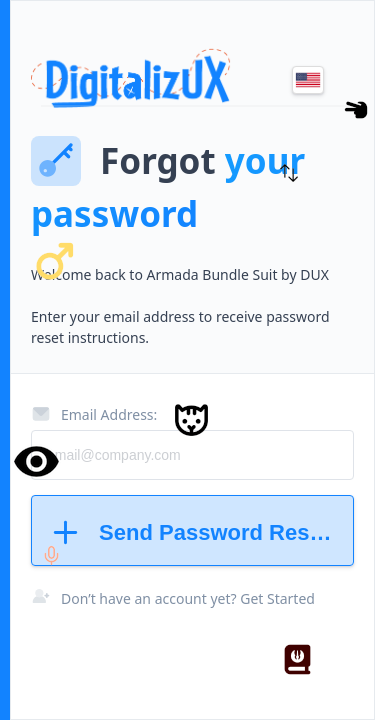  What do you see at coordinates (191, 419) in the screenshot?
I see `view pet-related content or settings` at bounding box center [191, 419].